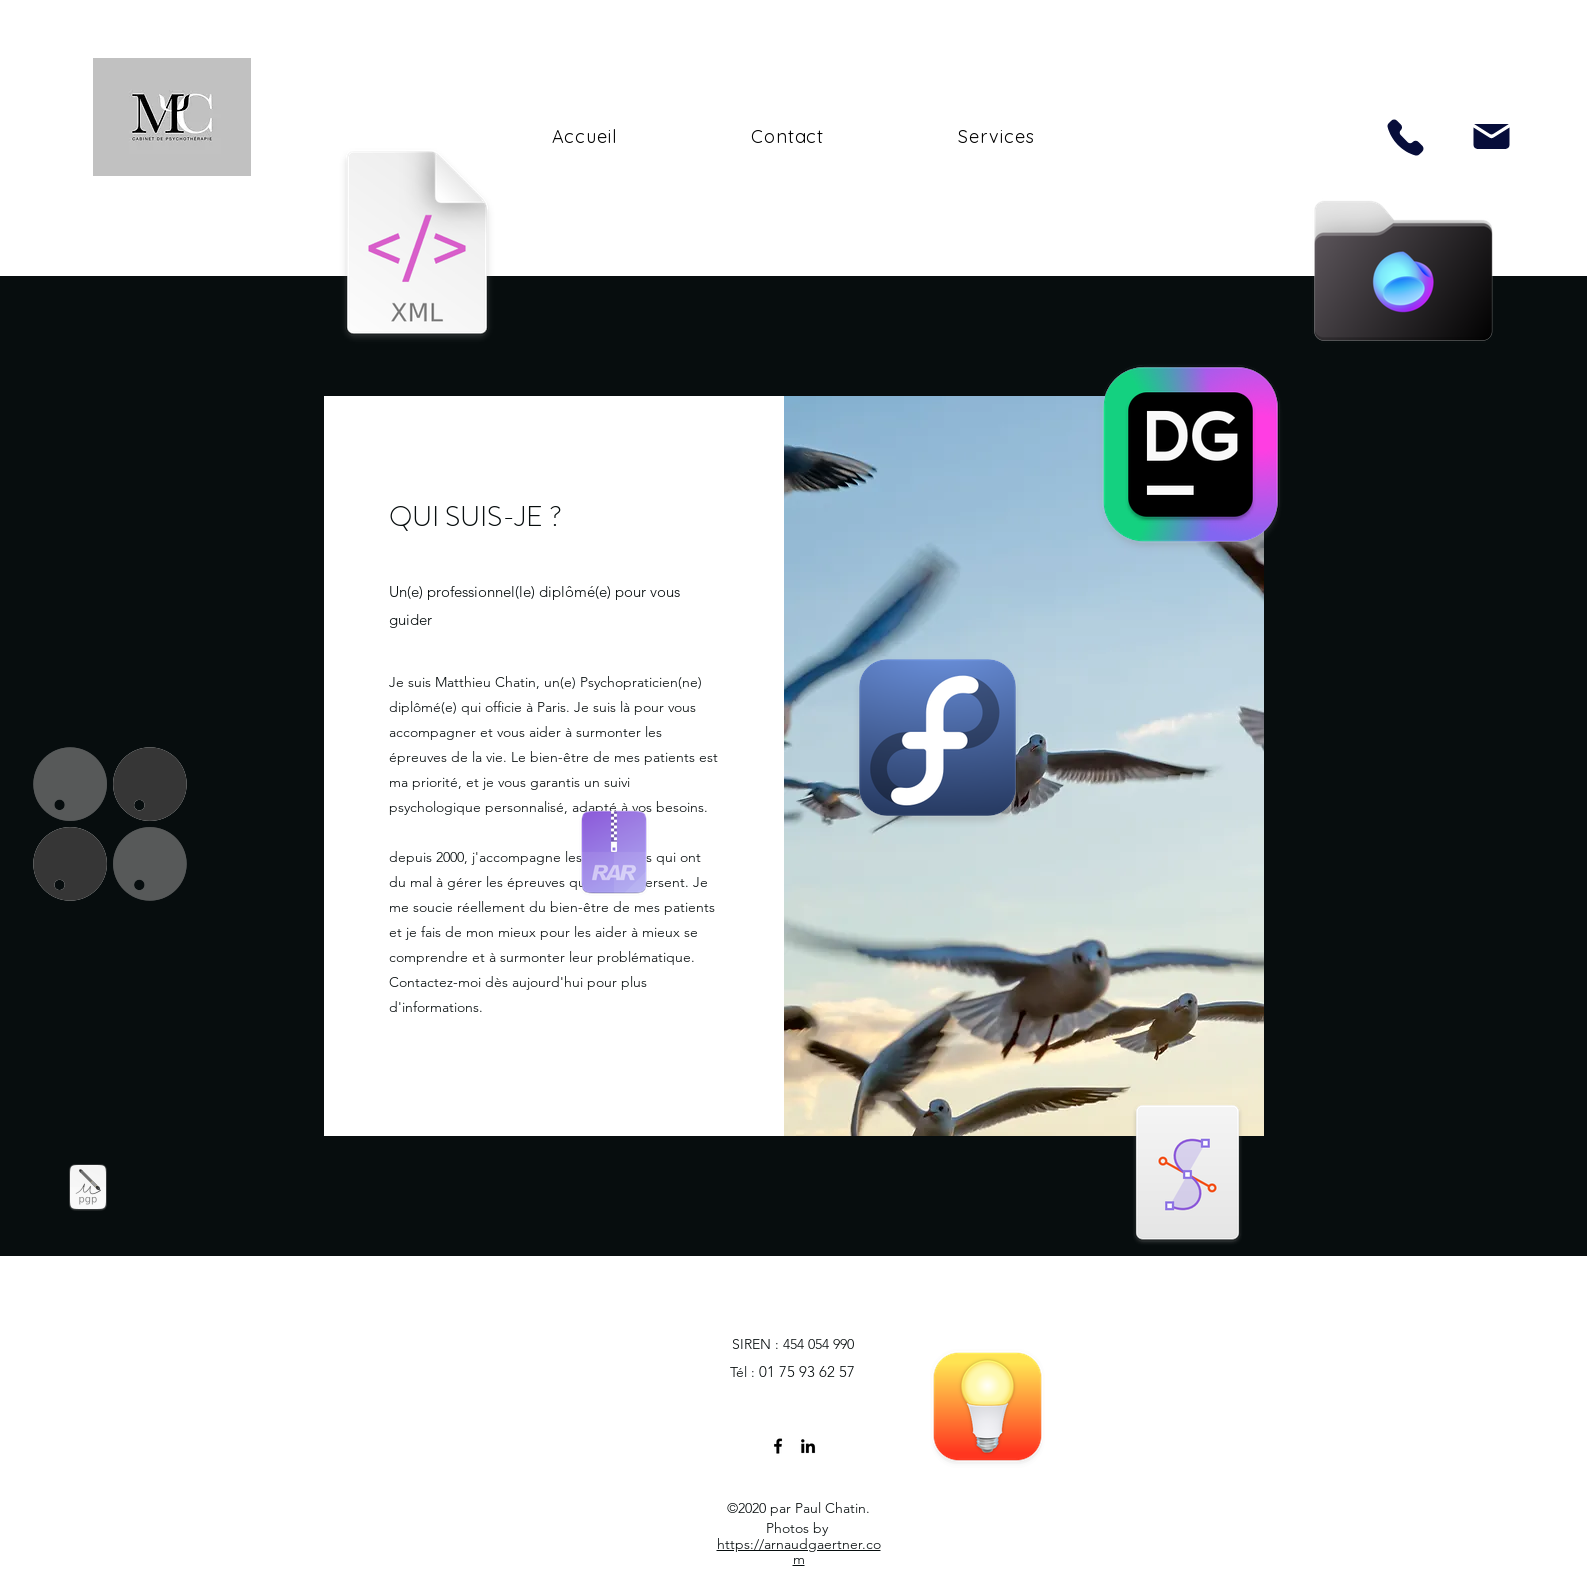 The height and width of the screenshot is (1583, 1587). Describe the element at coordinates (614, 852) in the screenshot. I see `a RAR compressed archive file` at that location.